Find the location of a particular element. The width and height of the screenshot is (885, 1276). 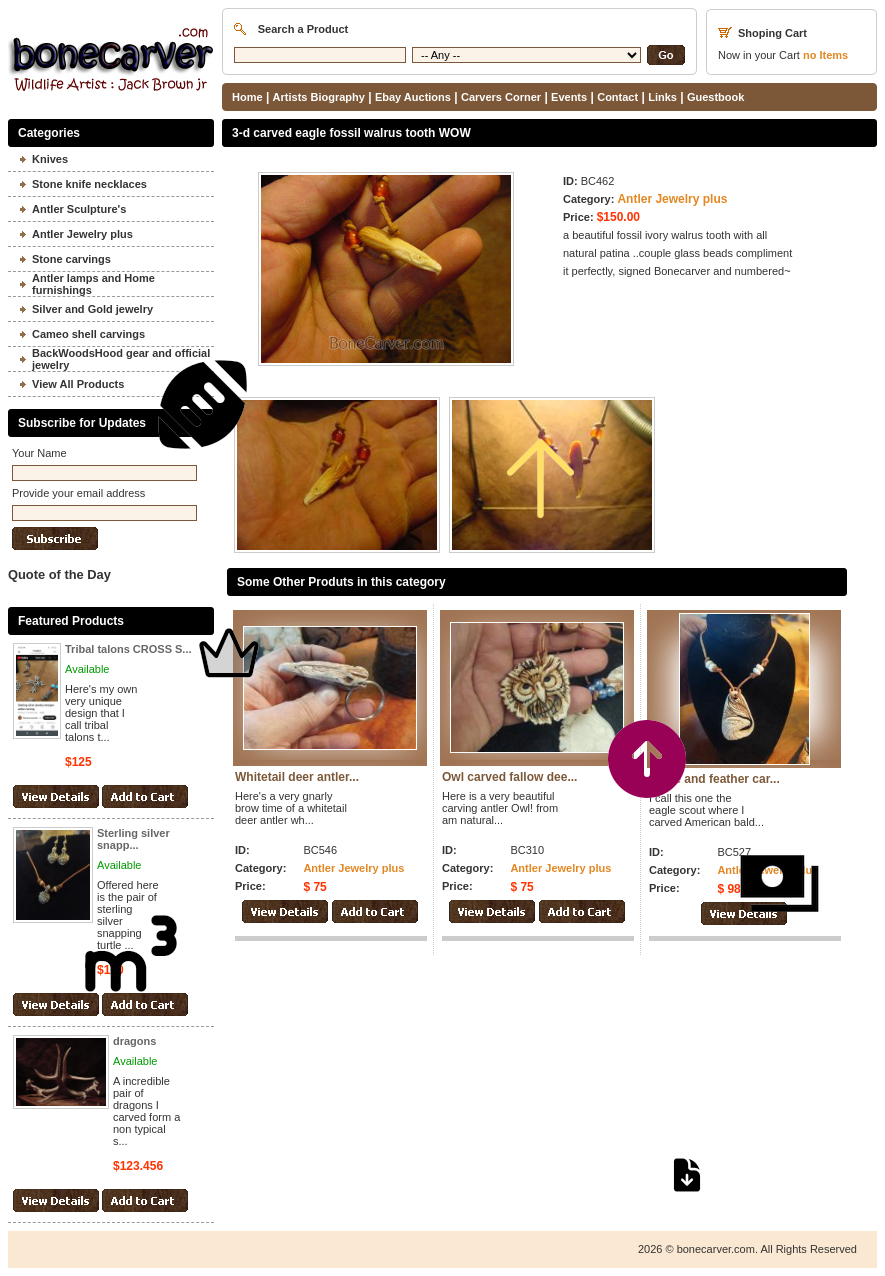

access football or american sports content is located at coordinates (202, 404).